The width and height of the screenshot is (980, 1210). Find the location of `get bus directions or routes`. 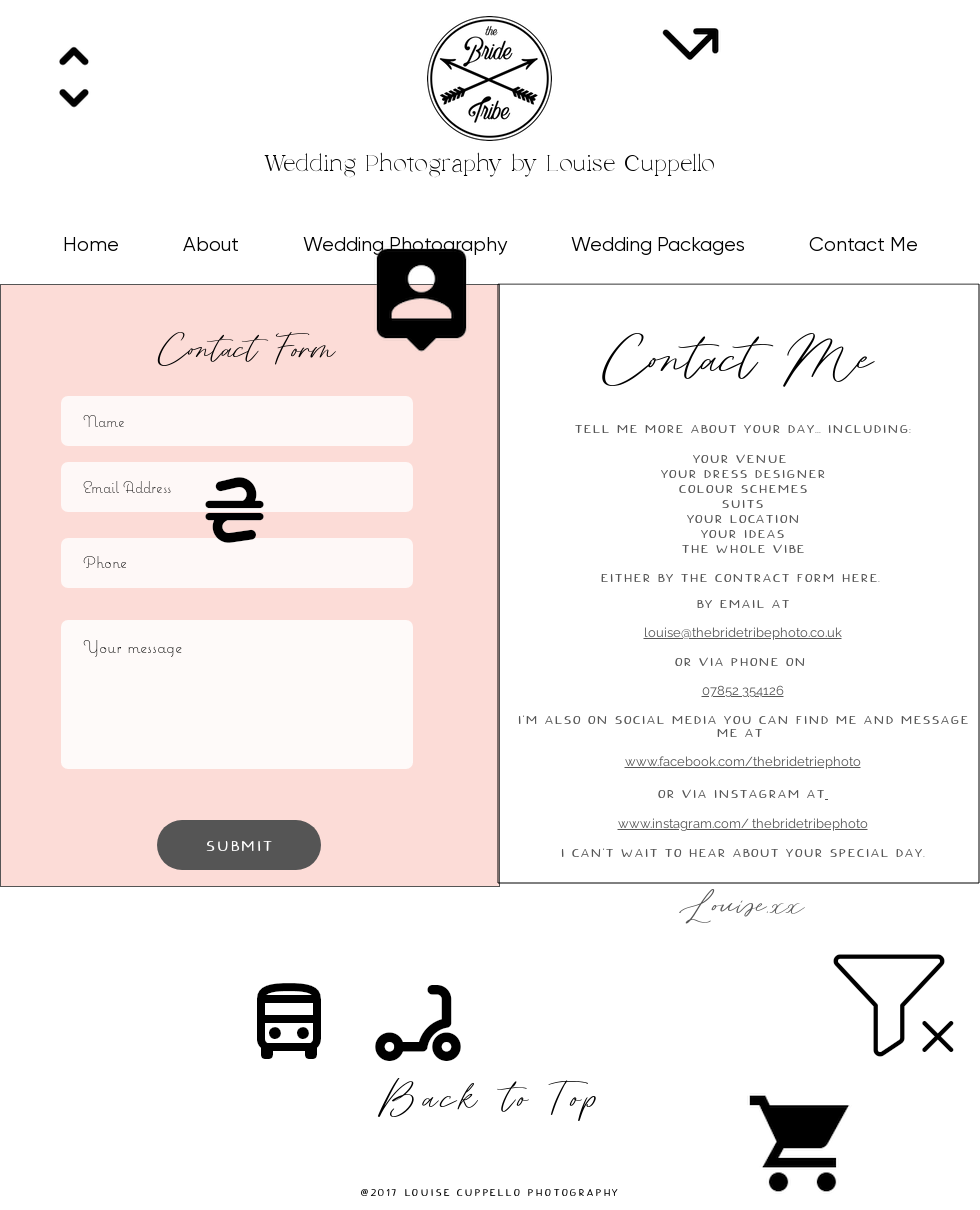

get bus directions or routes is located at coordinates (289, 1023).